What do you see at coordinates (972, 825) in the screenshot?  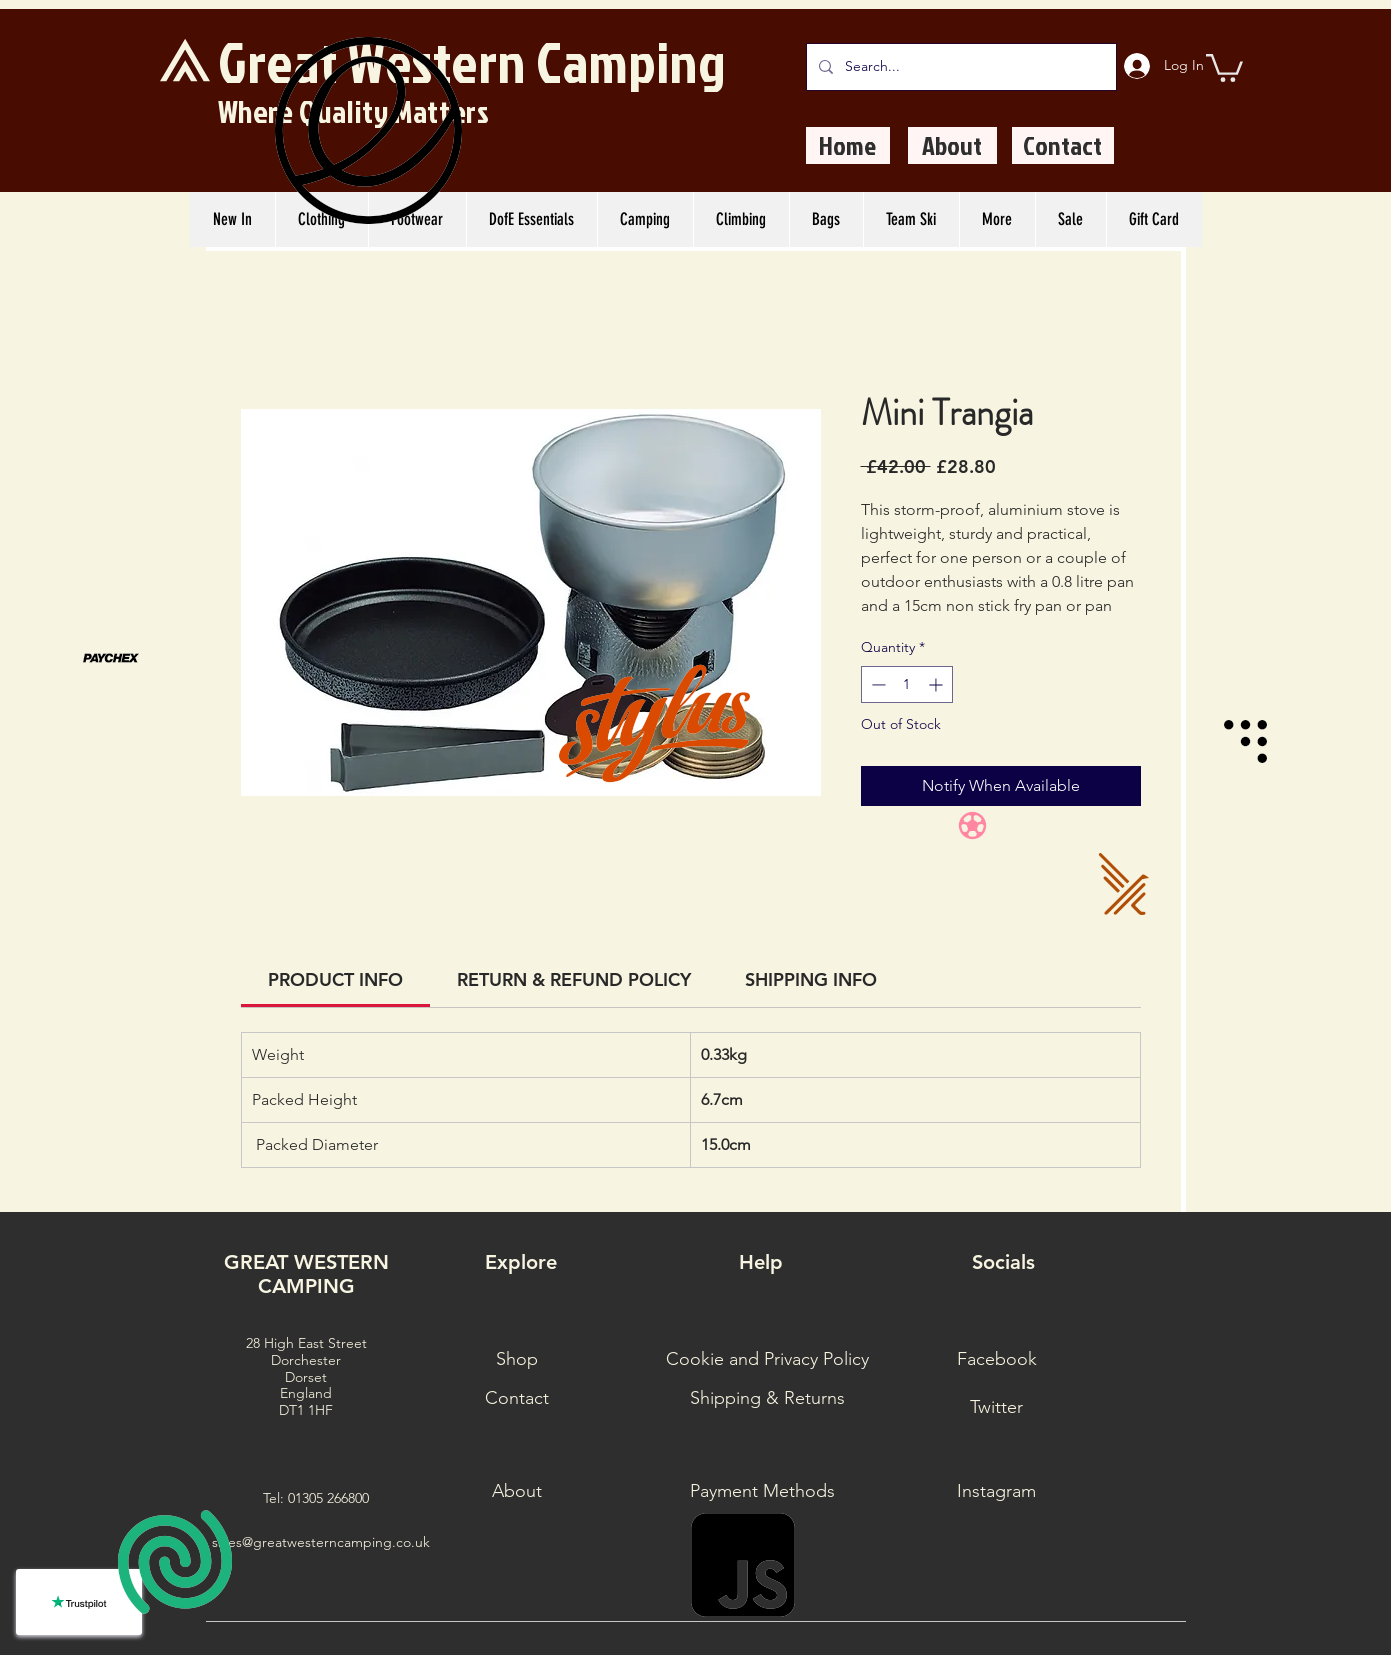 I see `access football or soccer content` at bounding box center [972, 825].